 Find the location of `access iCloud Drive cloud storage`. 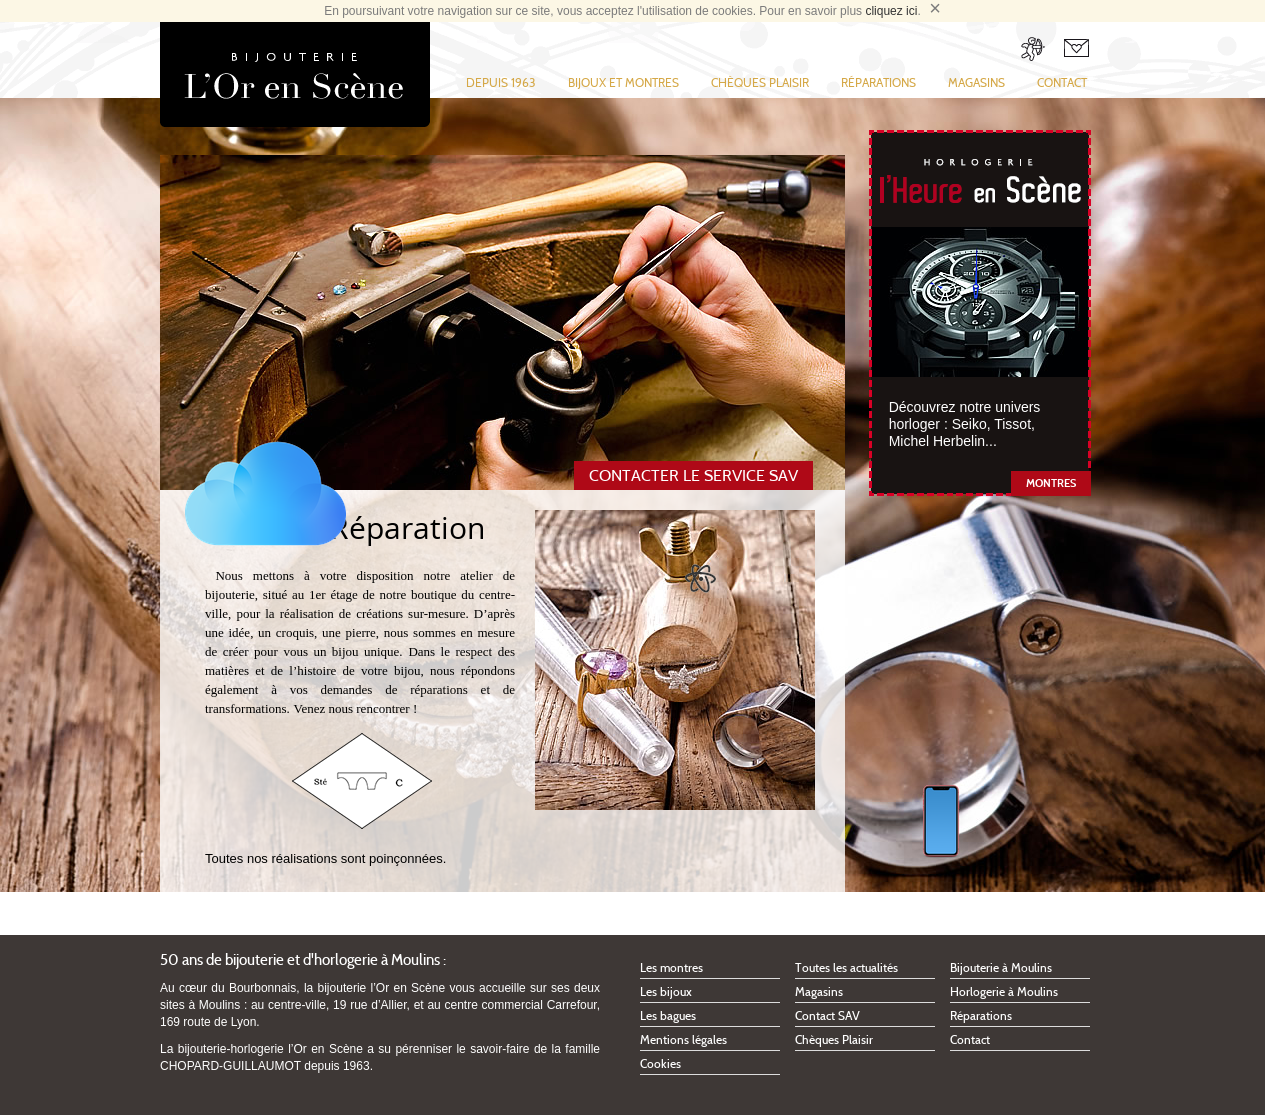

access iCloud Drive cloud storage is located at coordinates (265, 493).